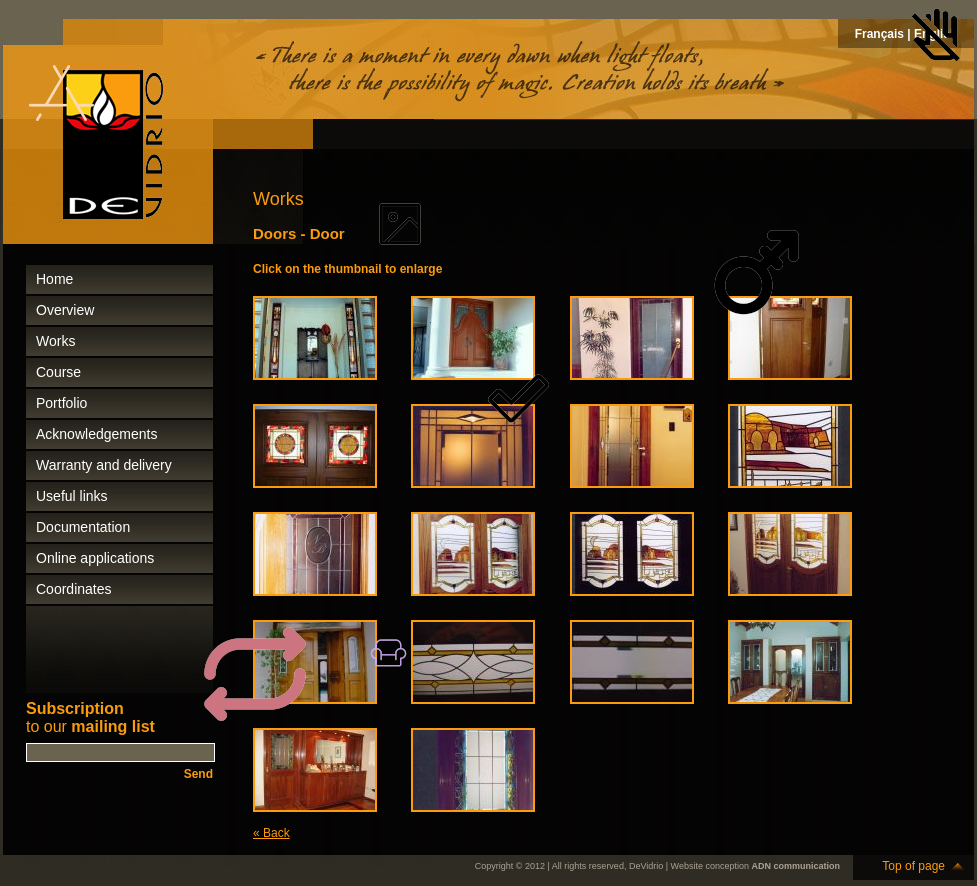 The height and width of the screenshot is (886, 977). What do you see at coordinates (255, 674) in the screenshot?
I see `enable repeat or loop playback` at bounding box center [255, 674].